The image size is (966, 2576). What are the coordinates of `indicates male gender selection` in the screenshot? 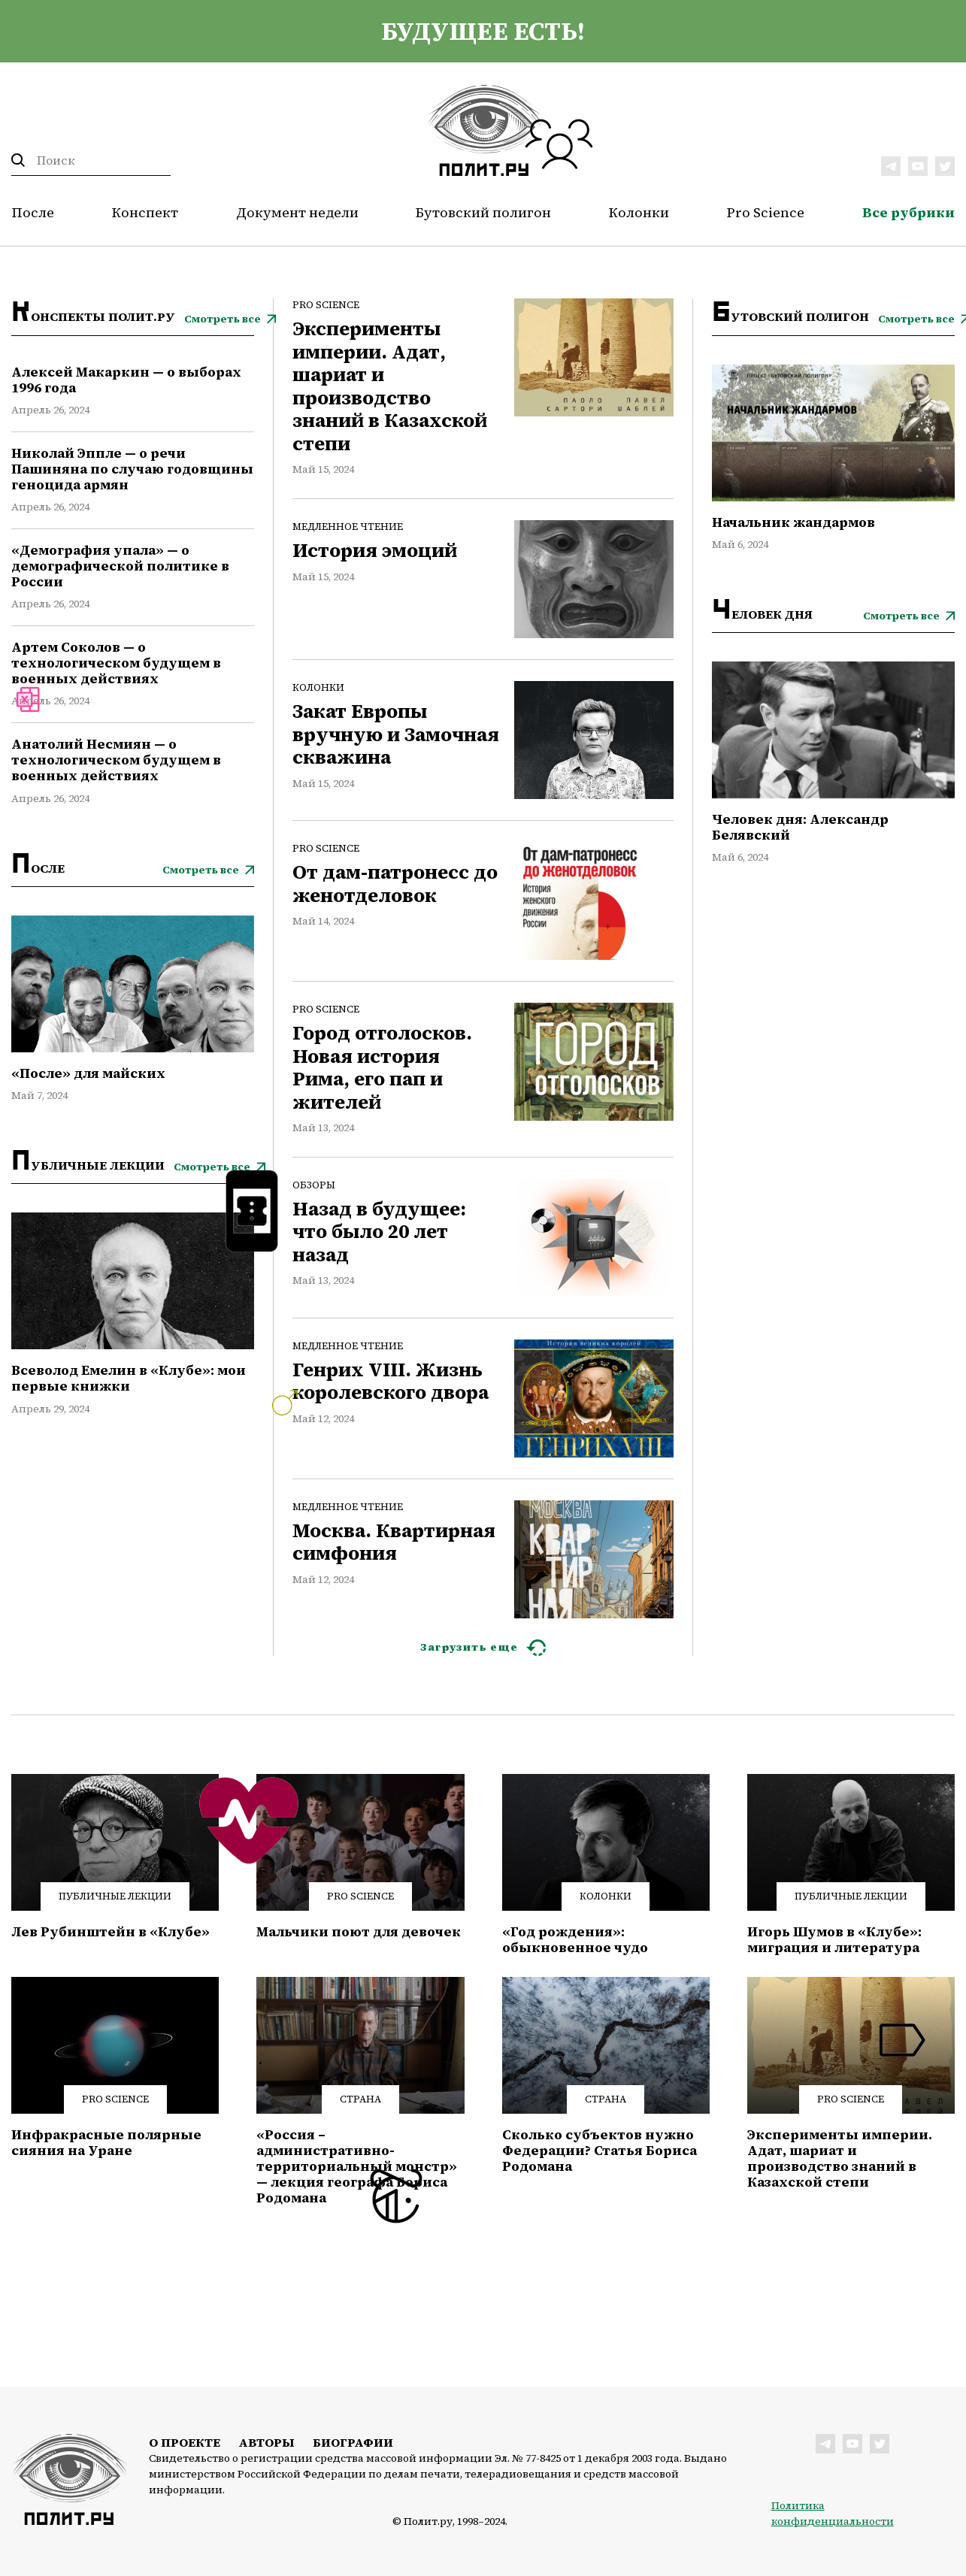 It's located at (285, 1402).